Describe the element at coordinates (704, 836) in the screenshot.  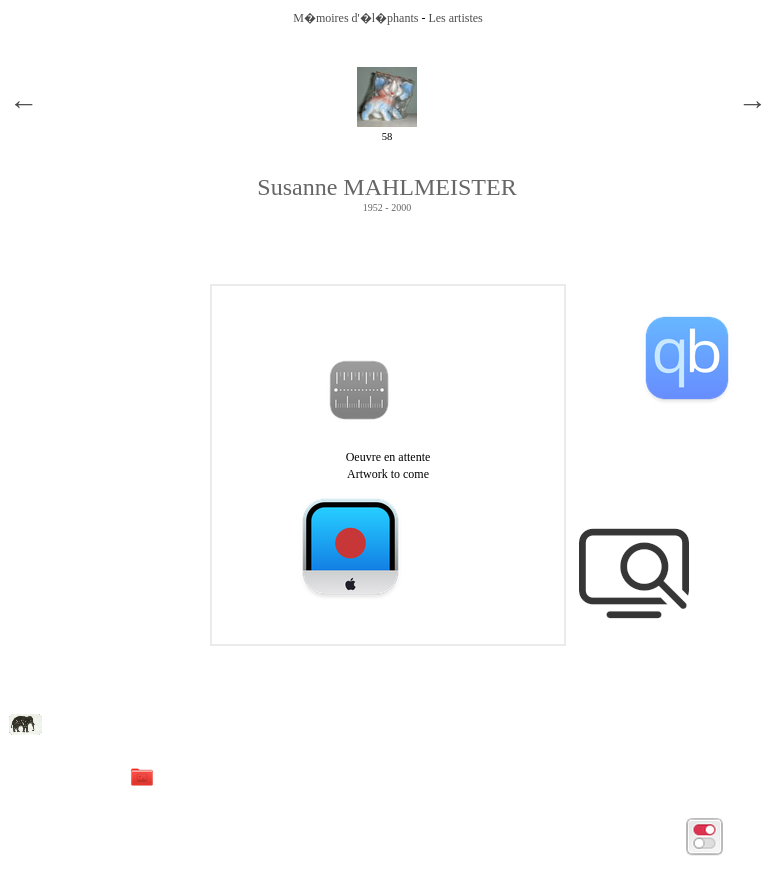
I see `open system settings or preferences` at that location.